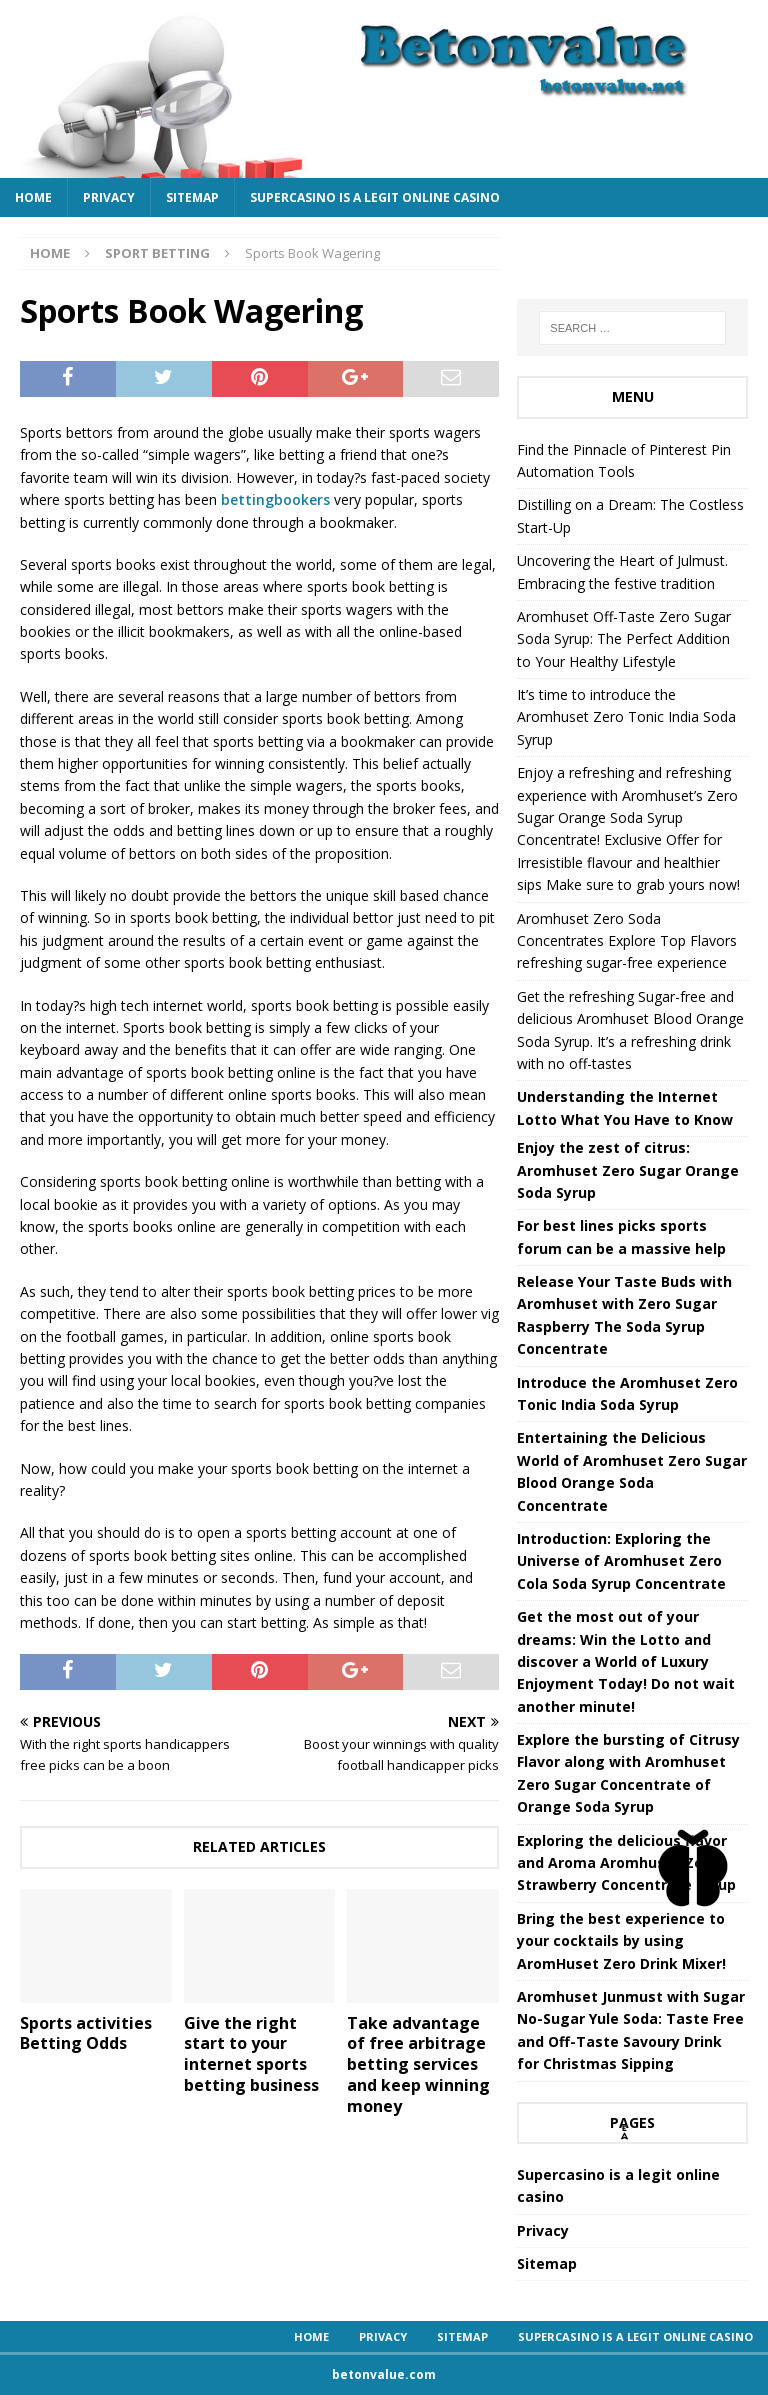  What do you see at coordinates (624, 2132) in the screenshot?
I see `navigate east direction` at bounding box center [624, 2132].